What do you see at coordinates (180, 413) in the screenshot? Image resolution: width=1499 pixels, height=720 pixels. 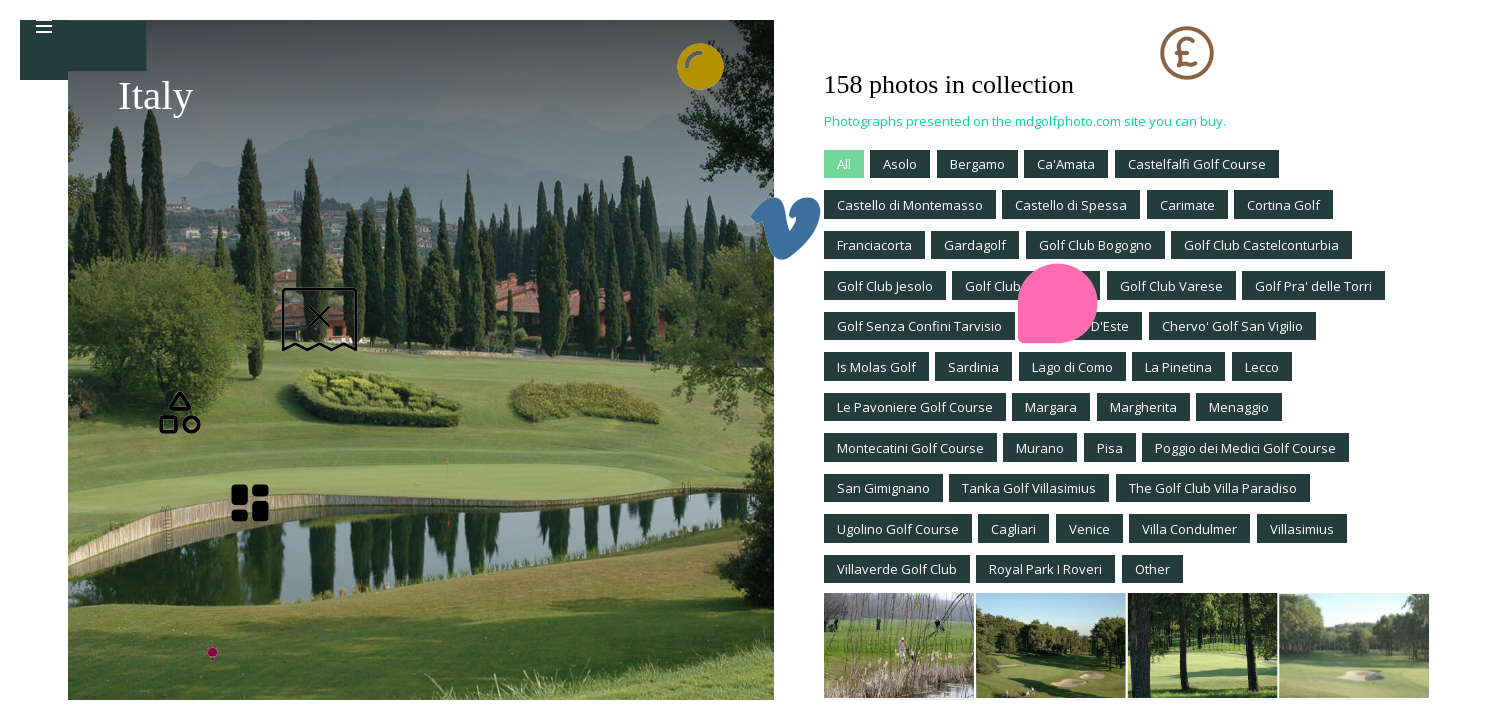 I see `access shape tools or drawing options` at bounding box center [180, 413].